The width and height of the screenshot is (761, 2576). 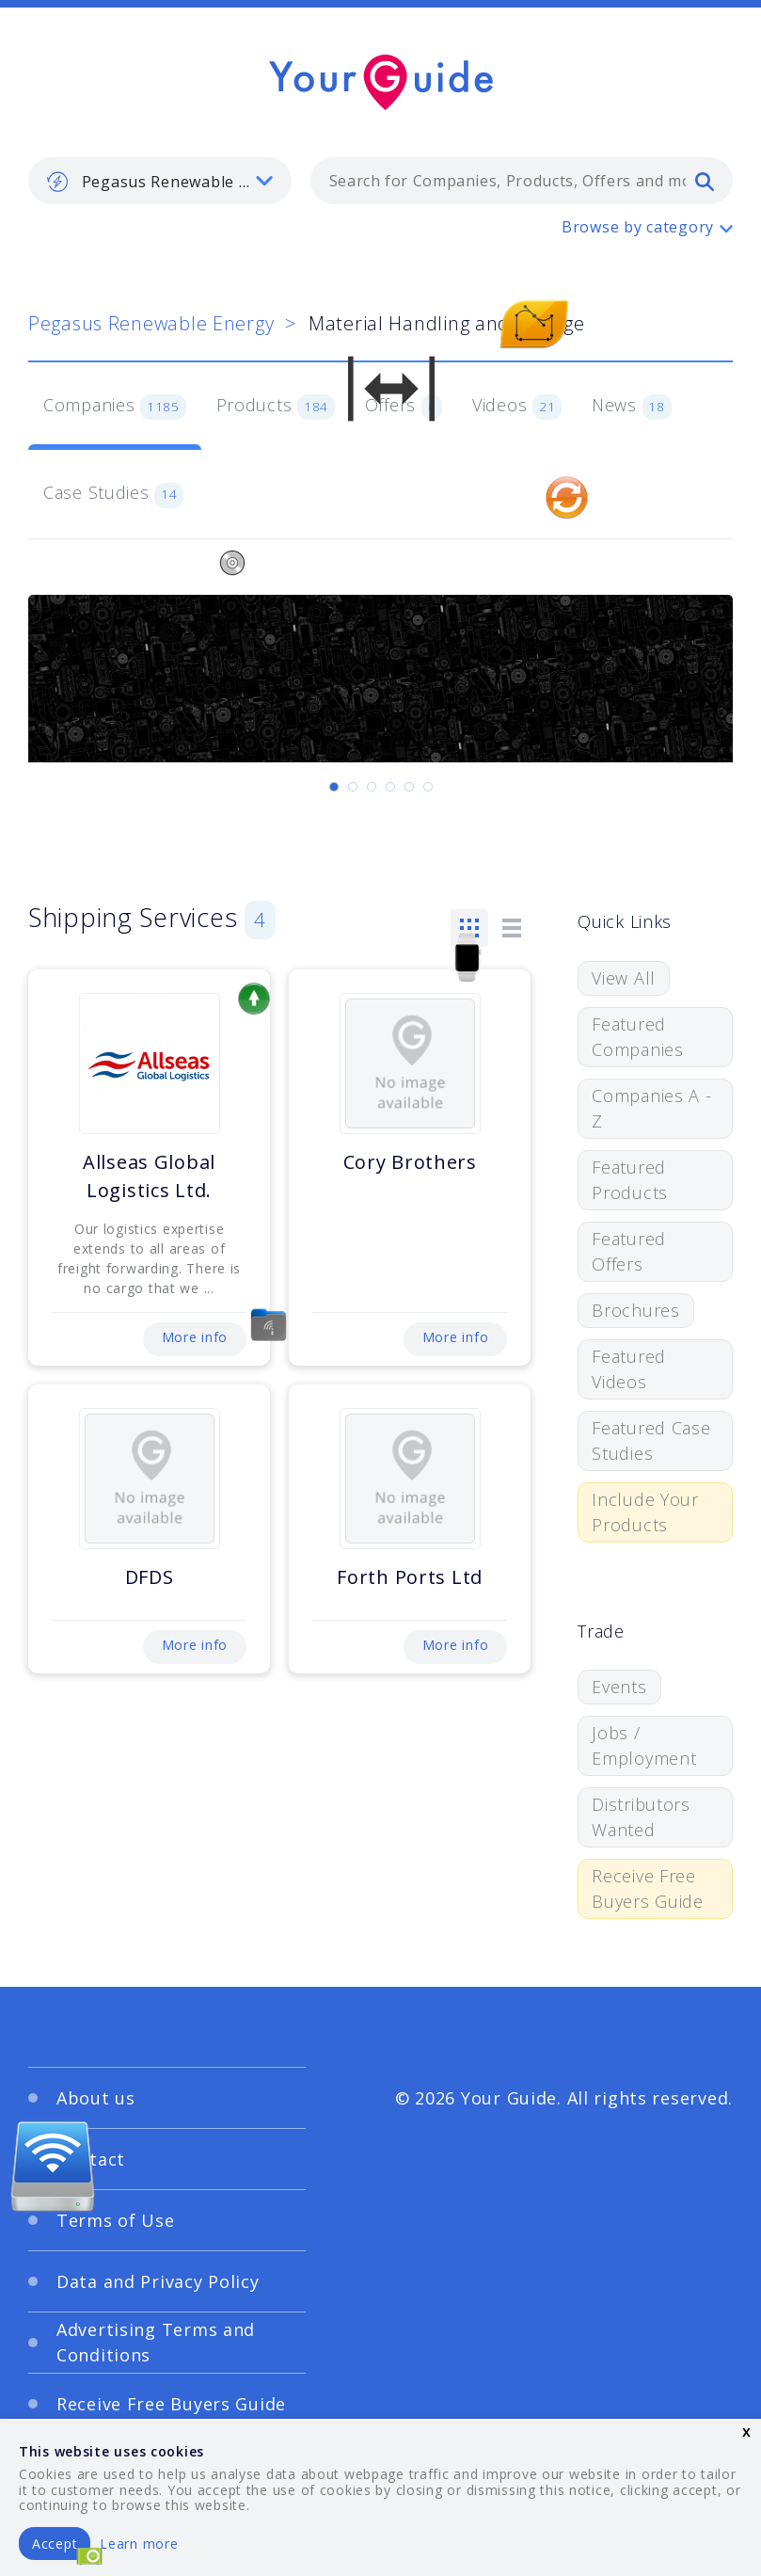 What do you see at coordinates (254, 999) in the screenshot?
I see `indicates a software update is available` at bounding box center [254, 999].